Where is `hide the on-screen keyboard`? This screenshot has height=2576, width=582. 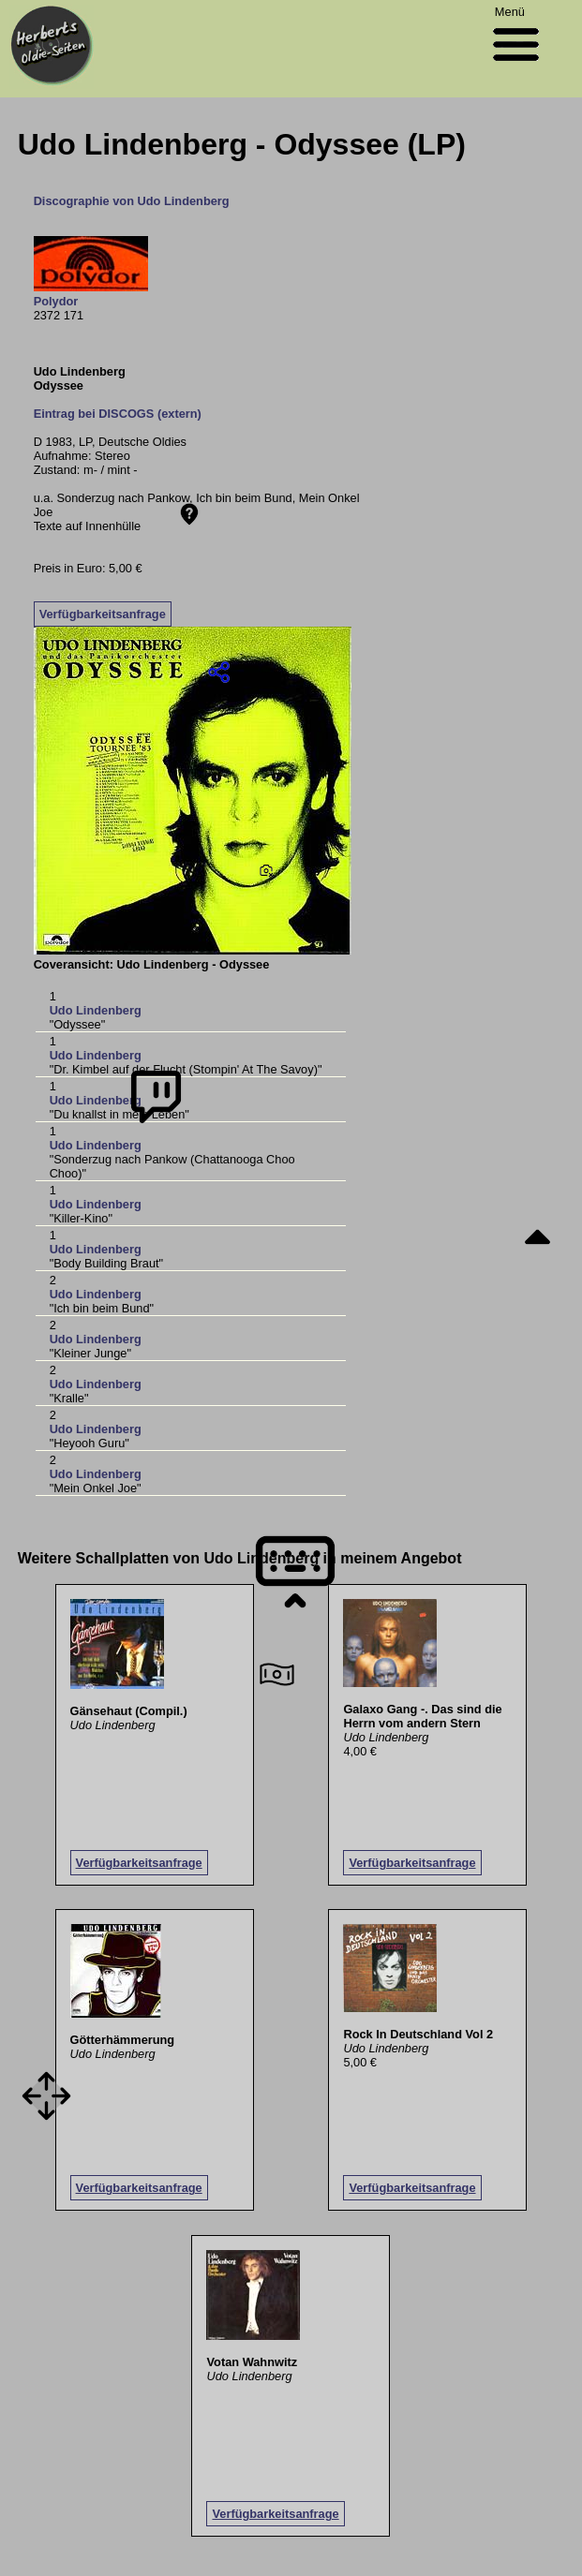 hide the on-screen keyboard is located at coordinates (295, 1572).